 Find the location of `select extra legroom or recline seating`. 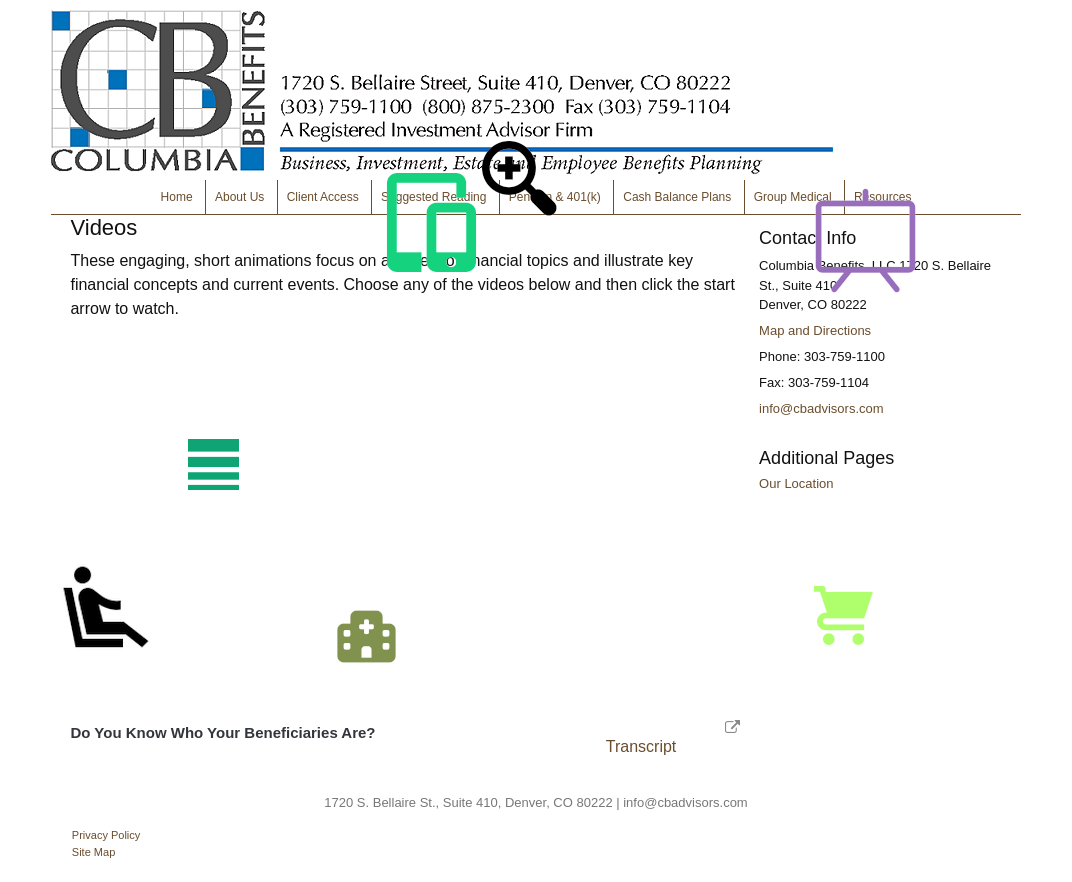

select extra legroom or recline seating is located at coordinates (106, 609).